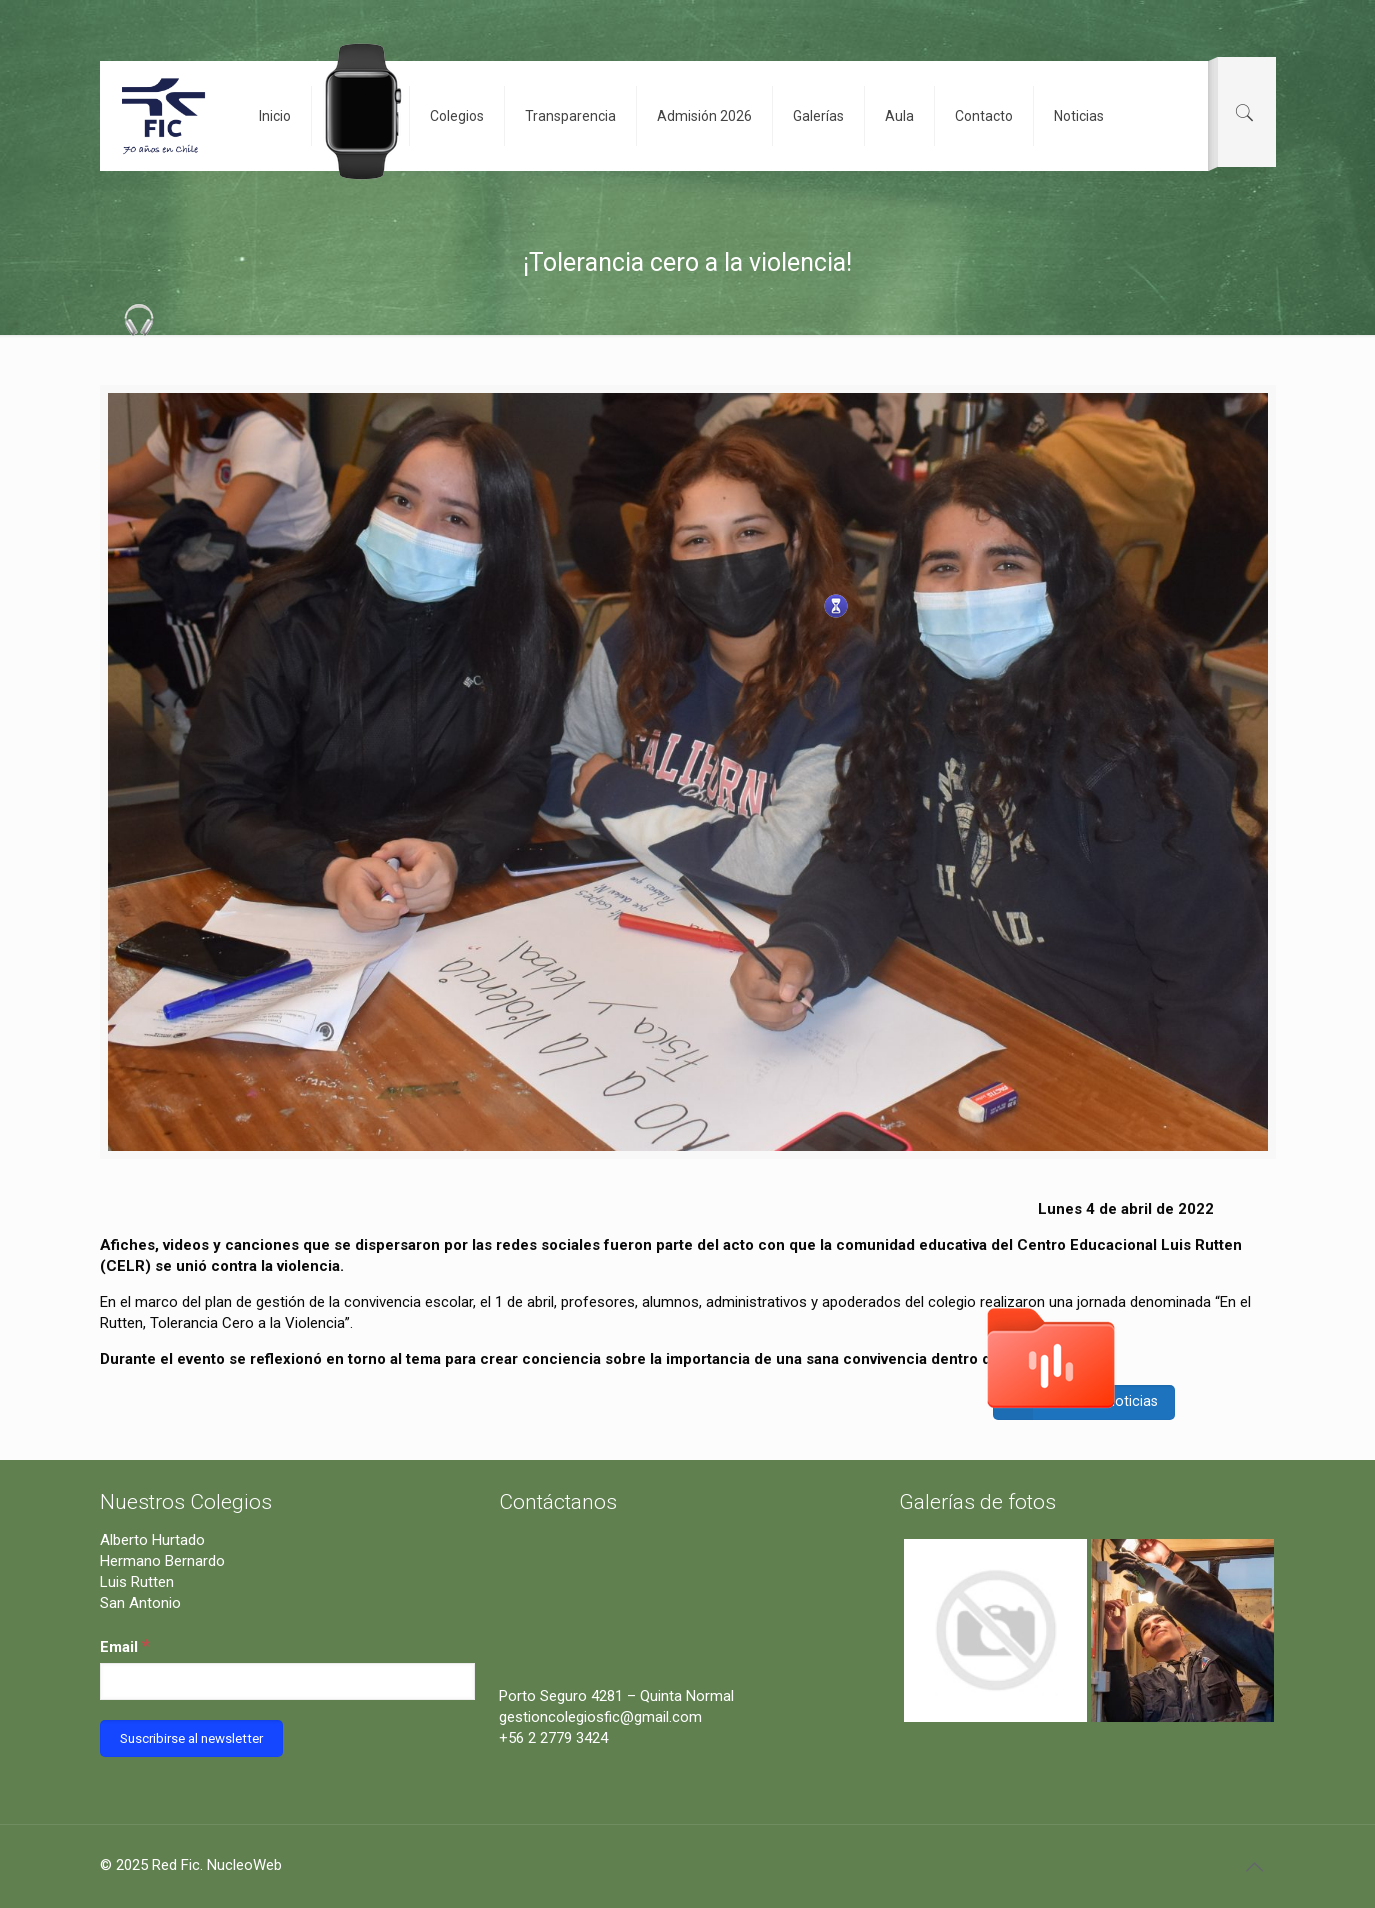 This screenshot has width=1375, height=1908. I want to click on connect bluetooth headphones, so click(139, 320).